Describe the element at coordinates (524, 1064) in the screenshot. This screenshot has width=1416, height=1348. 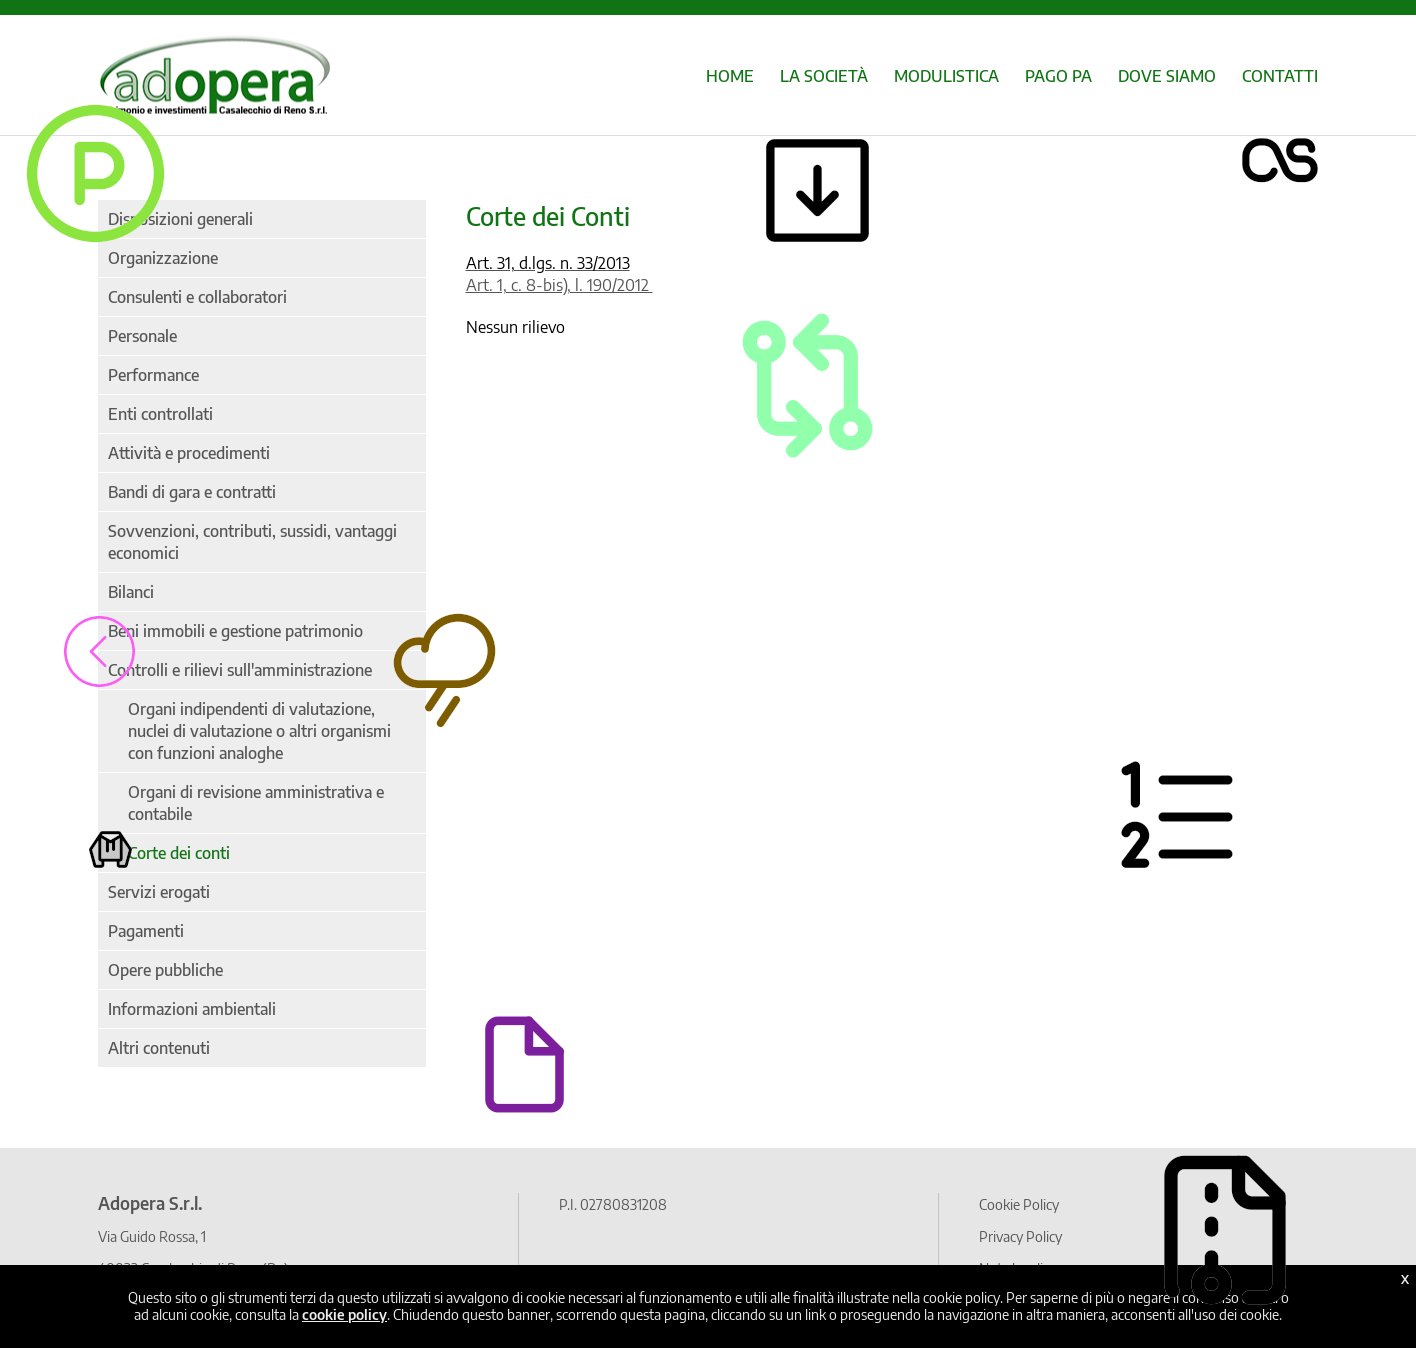
I see `view or open a file` at that location.